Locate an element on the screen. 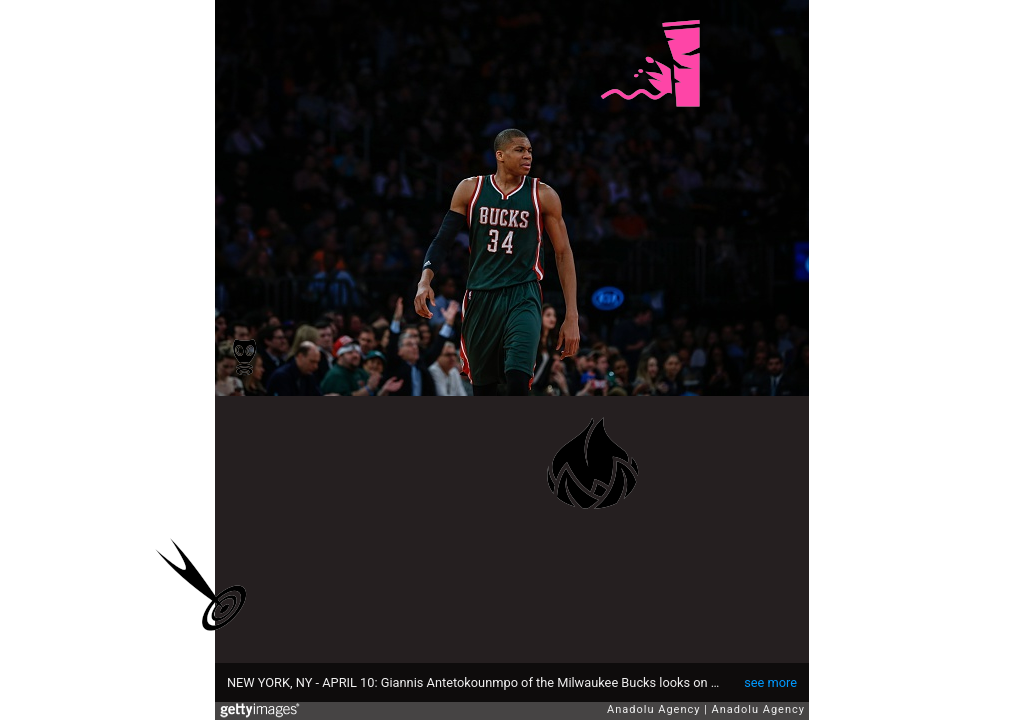 The height and width of the screenshot is (720, 1024). indicates a hot or trending item is located at coordinates (592, 463).